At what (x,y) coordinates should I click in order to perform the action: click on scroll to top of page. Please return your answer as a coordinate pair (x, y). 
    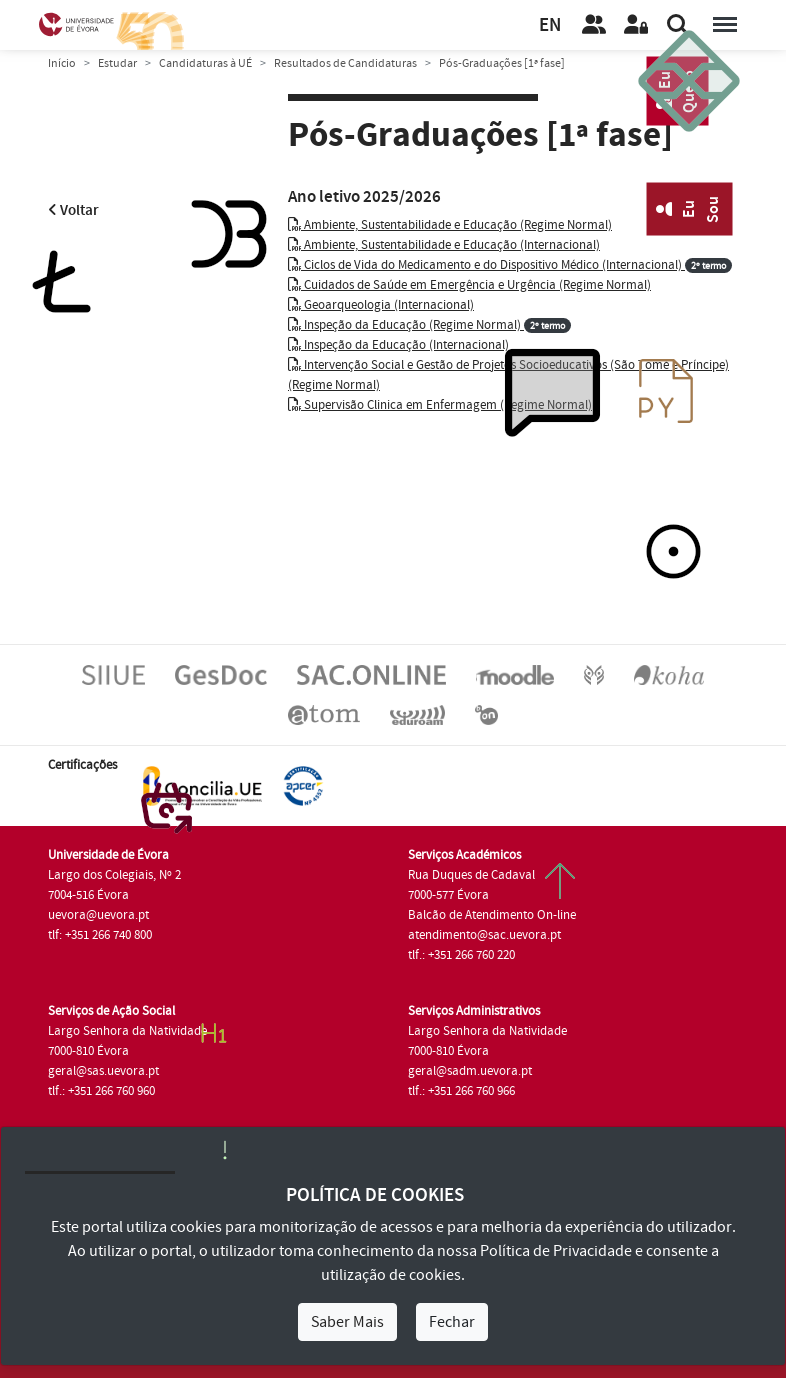
    Looking at the image, I should click on (560, 881).